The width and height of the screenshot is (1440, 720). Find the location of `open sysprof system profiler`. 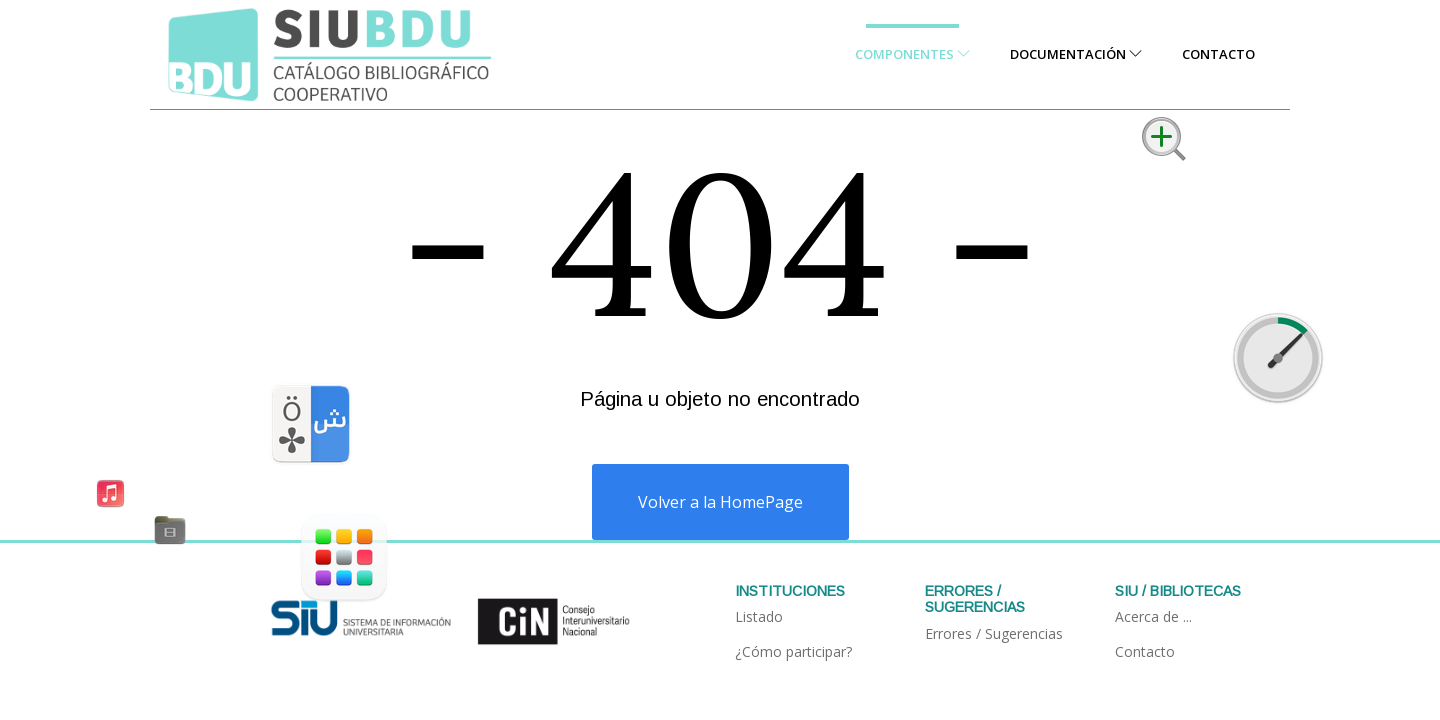

open sysprof system profiler is located at coordinates (1278, 358).